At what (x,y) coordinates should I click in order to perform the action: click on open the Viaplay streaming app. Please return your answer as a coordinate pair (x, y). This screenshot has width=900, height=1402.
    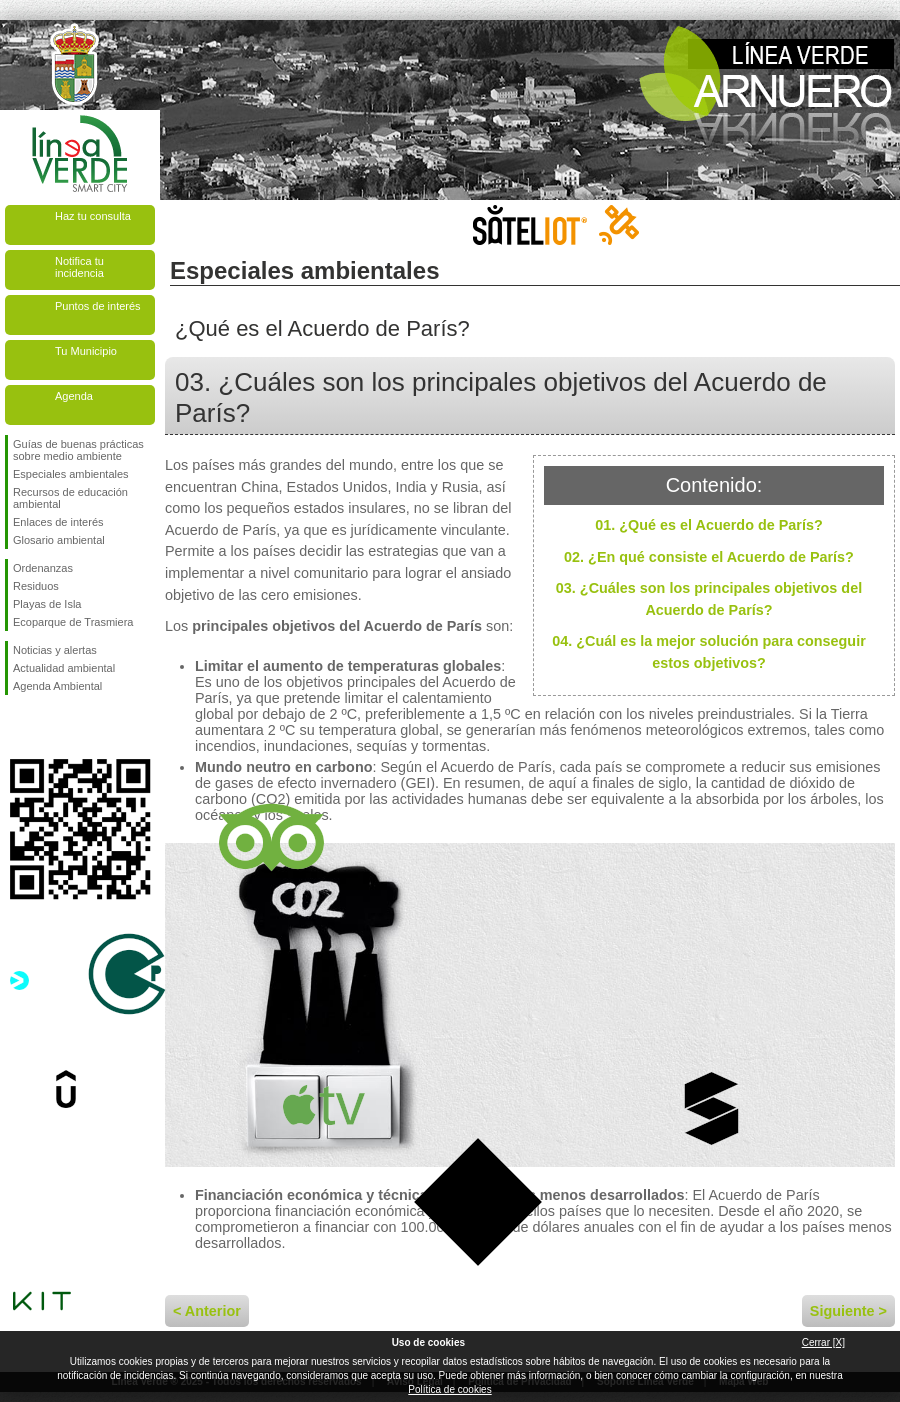
    Looking at the image, I should click on (19, 980).